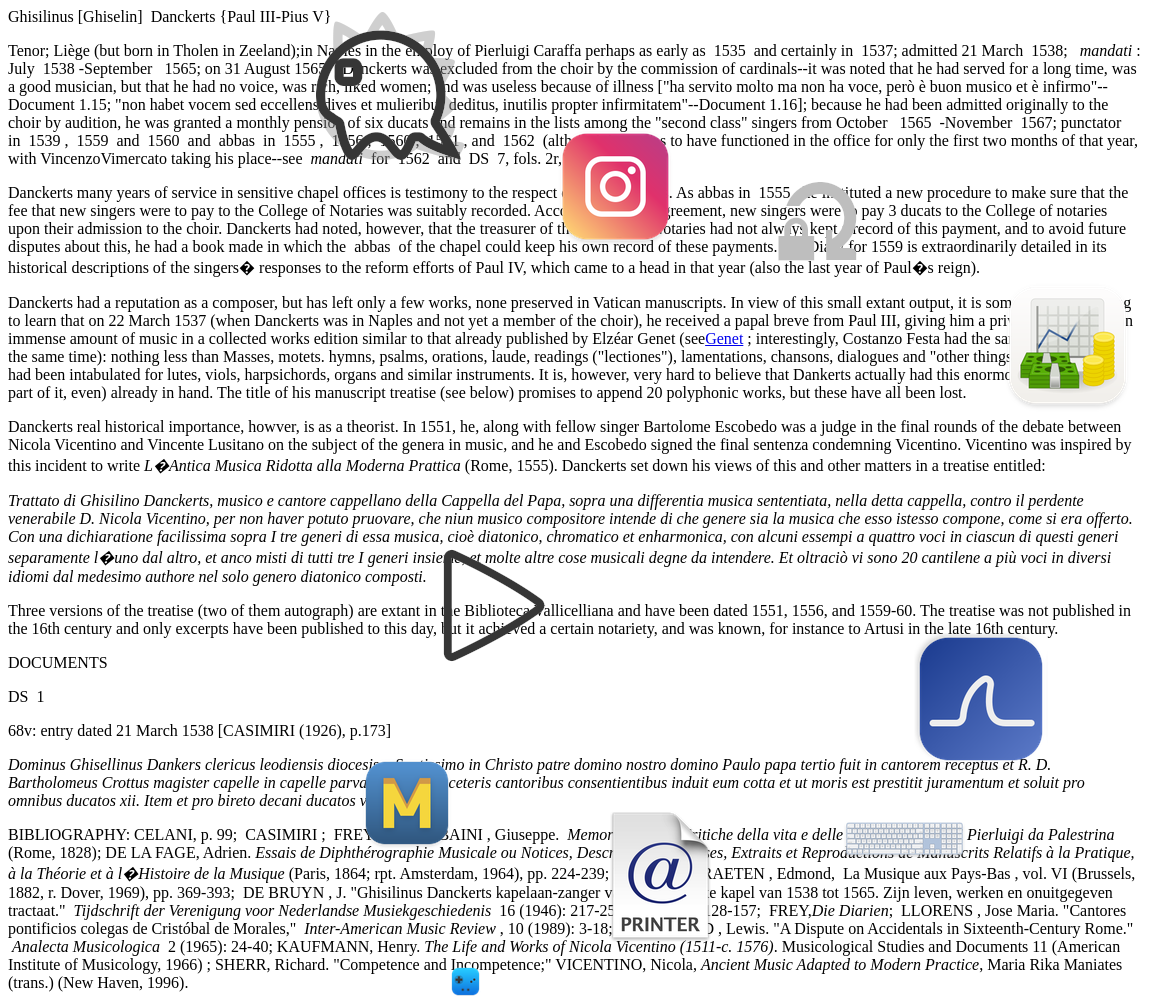  I want to click on launch mullvad browser app, so click(407, 803).